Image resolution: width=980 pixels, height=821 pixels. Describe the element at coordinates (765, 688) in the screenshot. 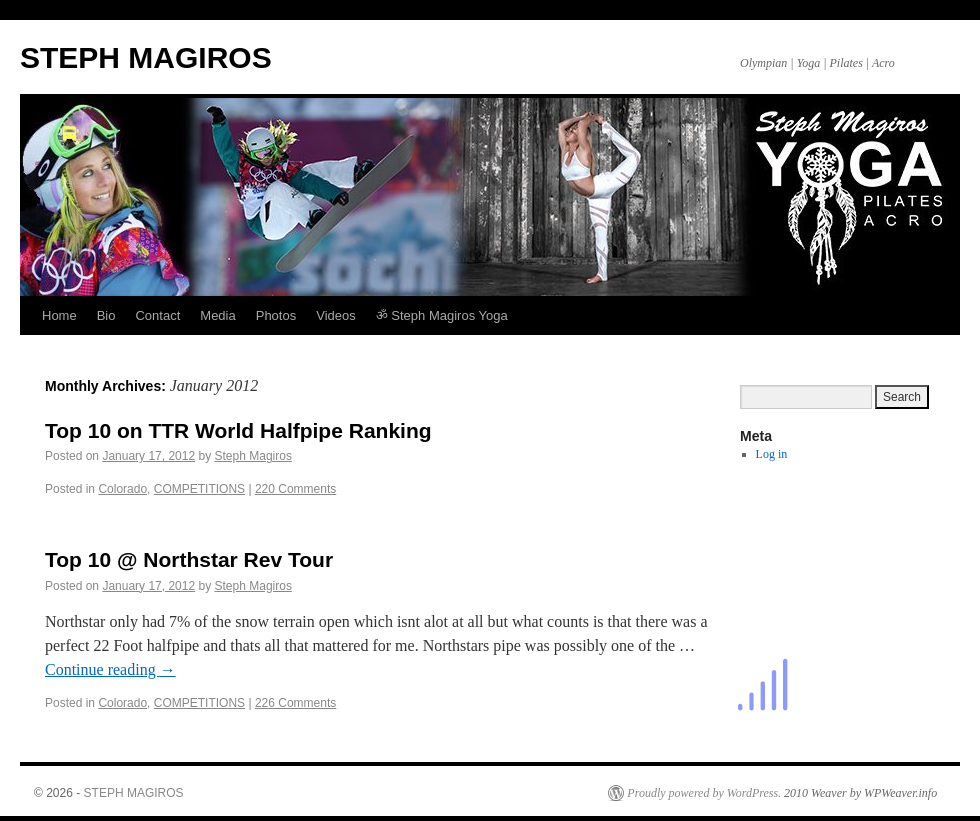

I see `indicates full cellular signal strength` at that location.